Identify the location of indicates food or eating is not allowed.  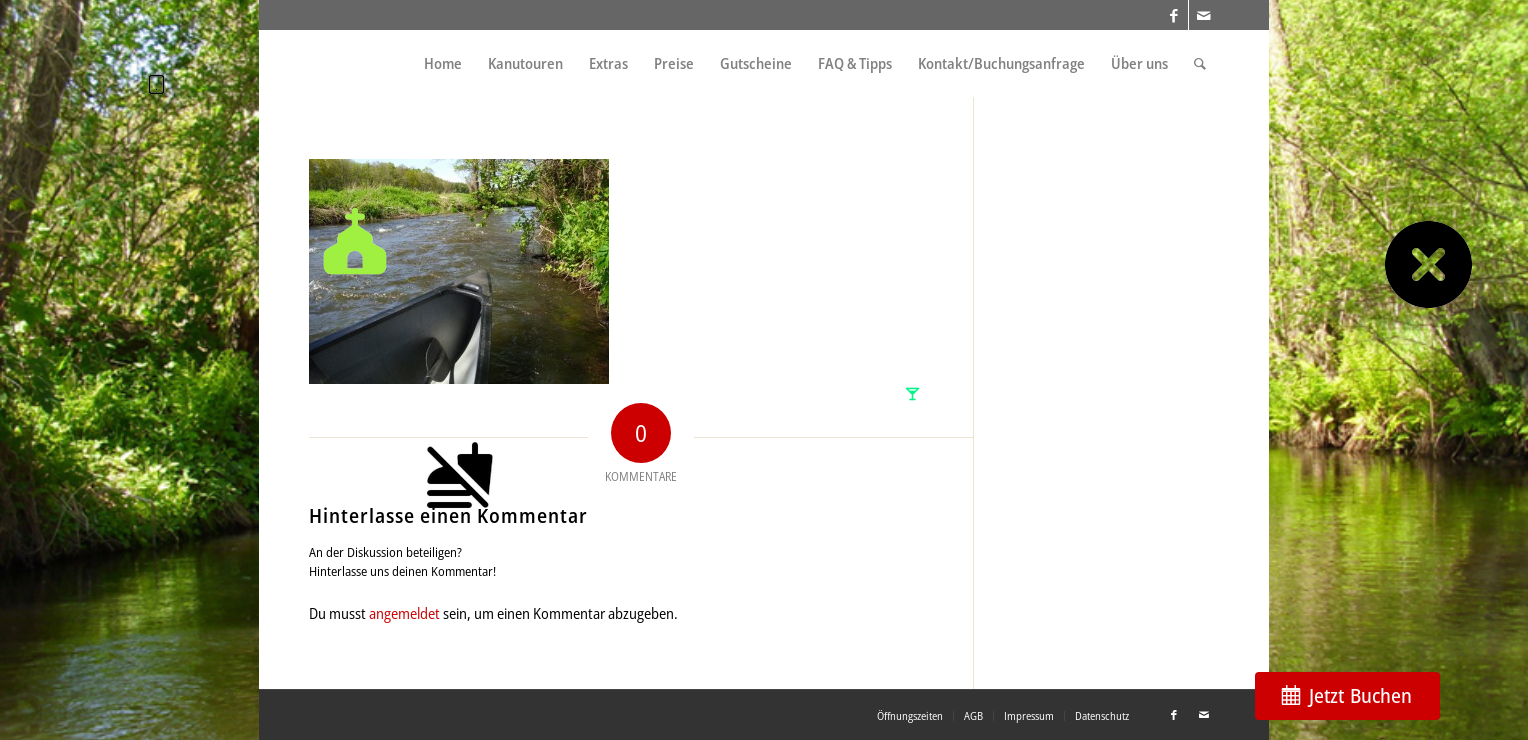
(460, 475).